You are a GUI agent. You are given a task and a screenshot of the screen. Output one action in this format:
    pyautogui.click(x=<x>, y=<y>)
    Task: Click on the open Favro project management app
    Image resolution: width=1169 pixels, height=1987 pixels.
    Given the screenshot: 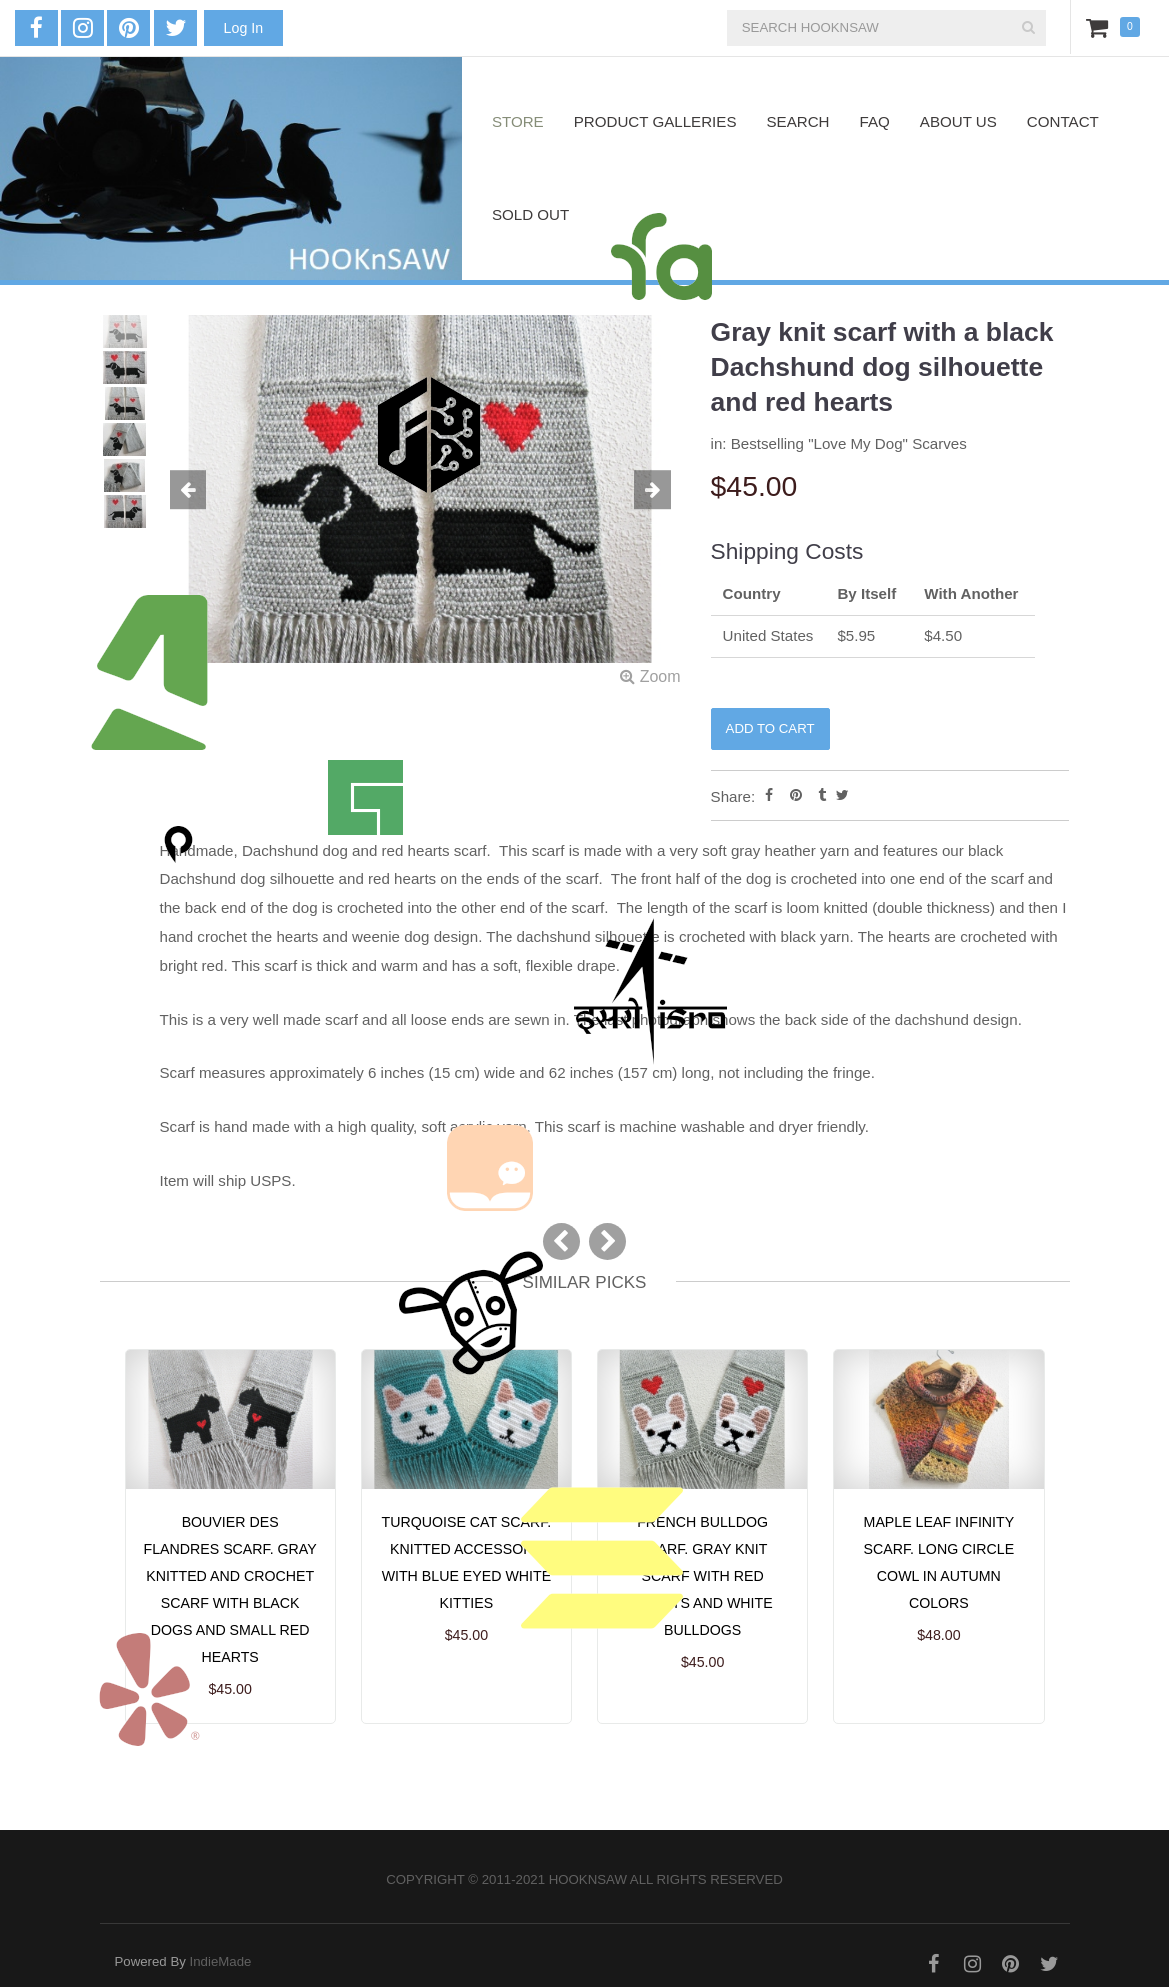 What is the action you would take?
    pyautogui.click(x=661, y=256)
    